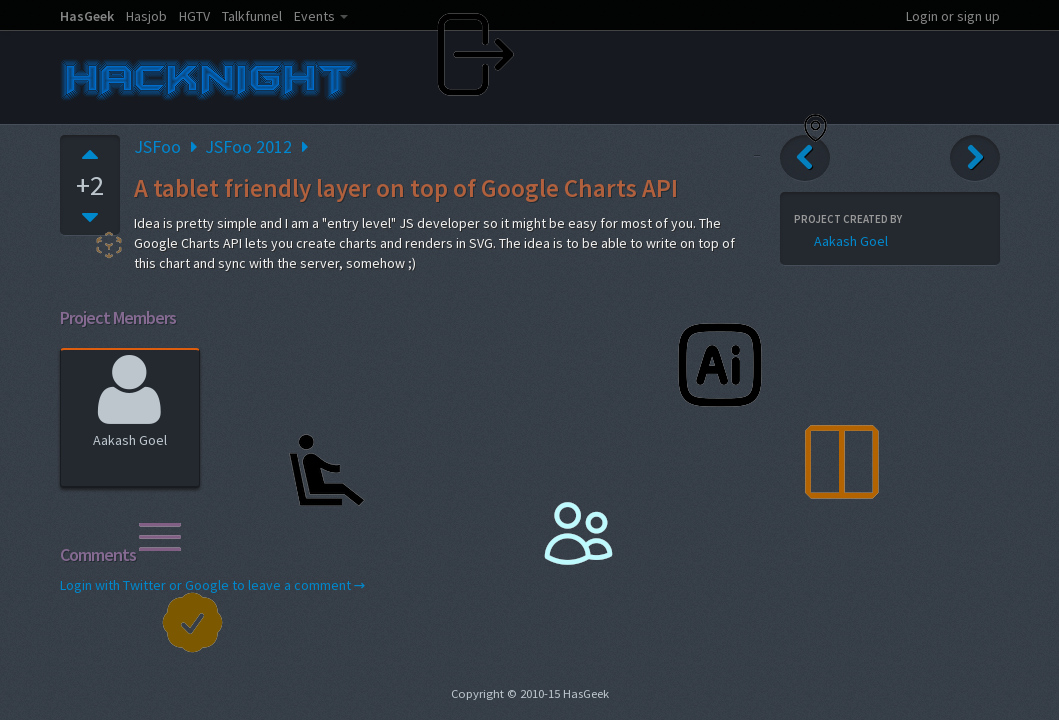 The image size is (1059, 720). Describe the element at coordinates (469, 54) in the screenshot. I see `log out of your account` at that location.